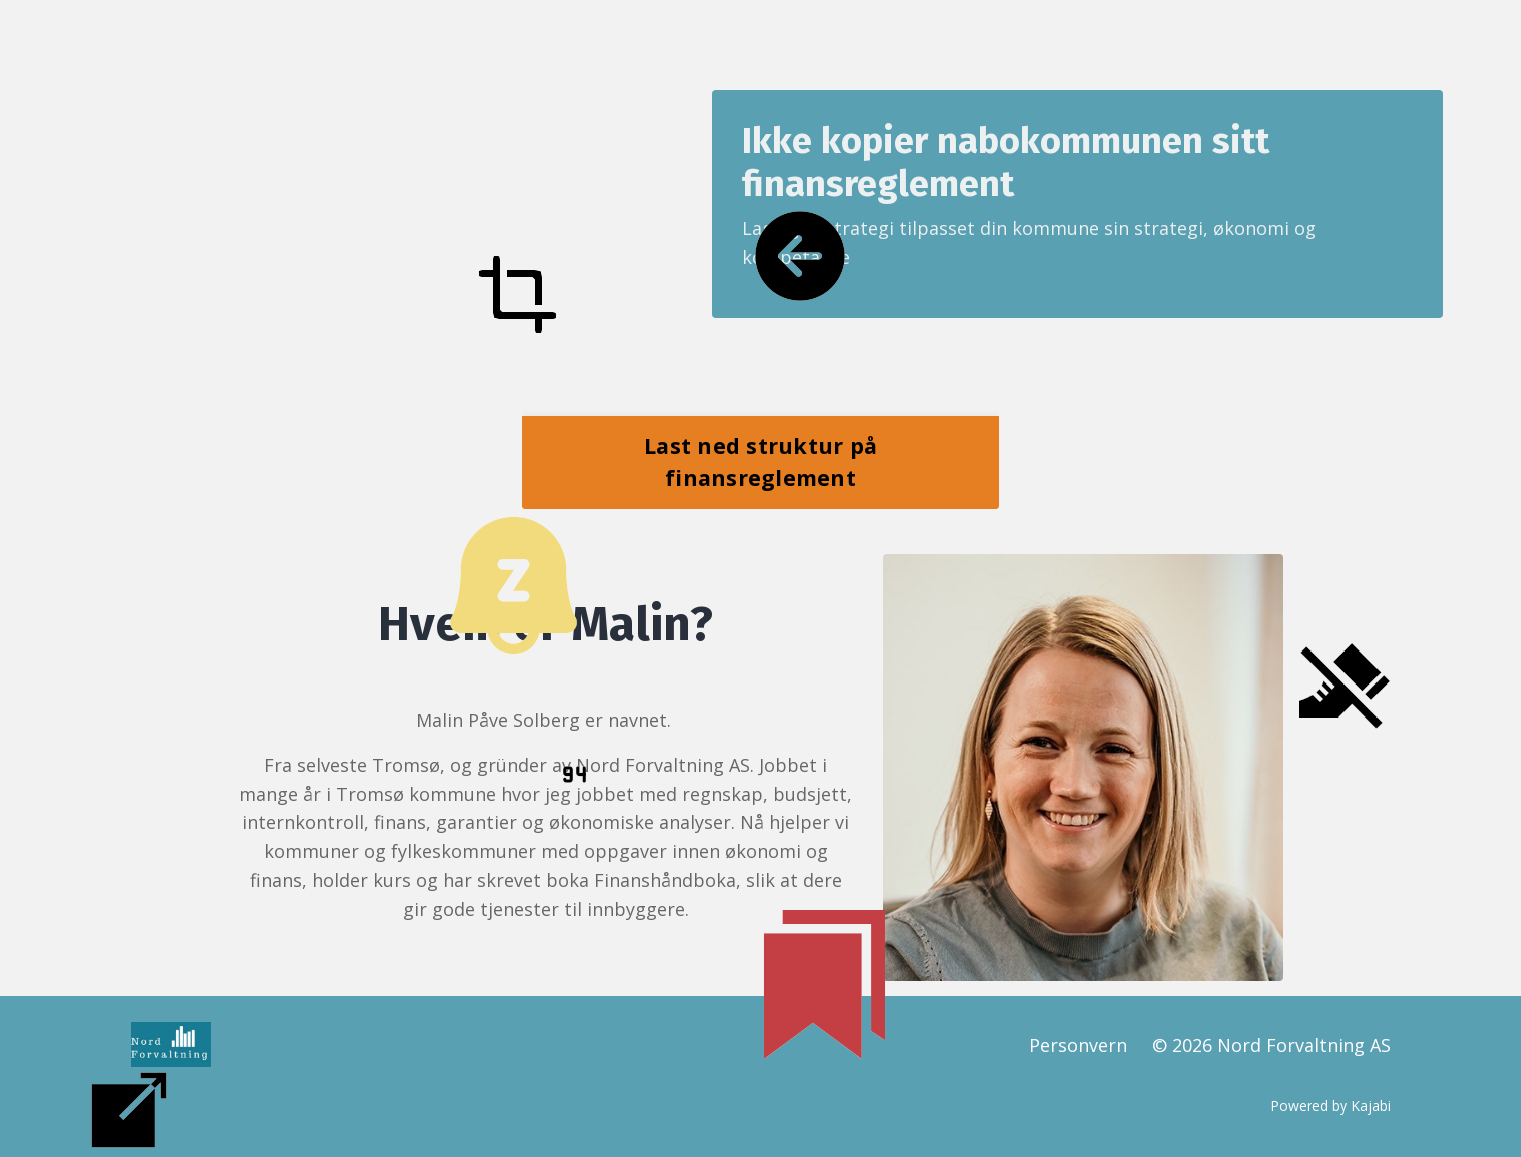 The width and height of the screenshot is (1521, 1157). I want to click on view your saved bookmarks, so click(824, 984).